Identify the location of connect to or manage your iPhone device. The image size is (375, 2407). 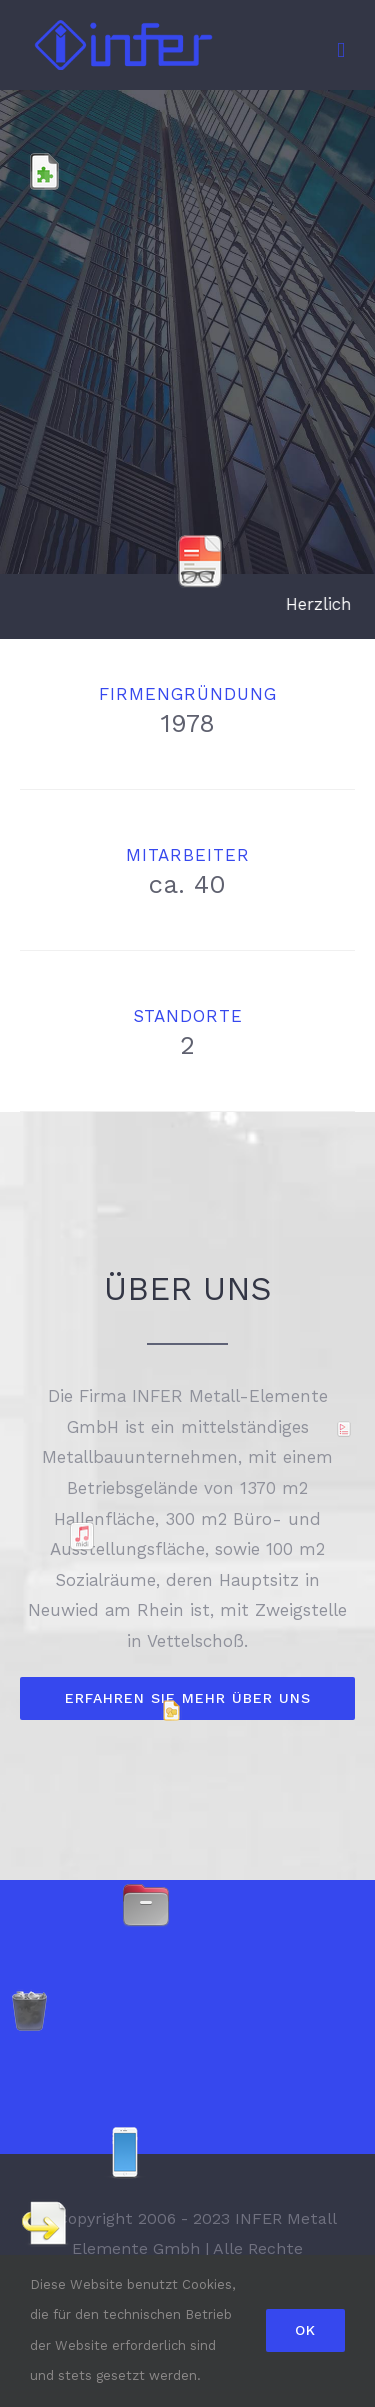
(125, 2153).